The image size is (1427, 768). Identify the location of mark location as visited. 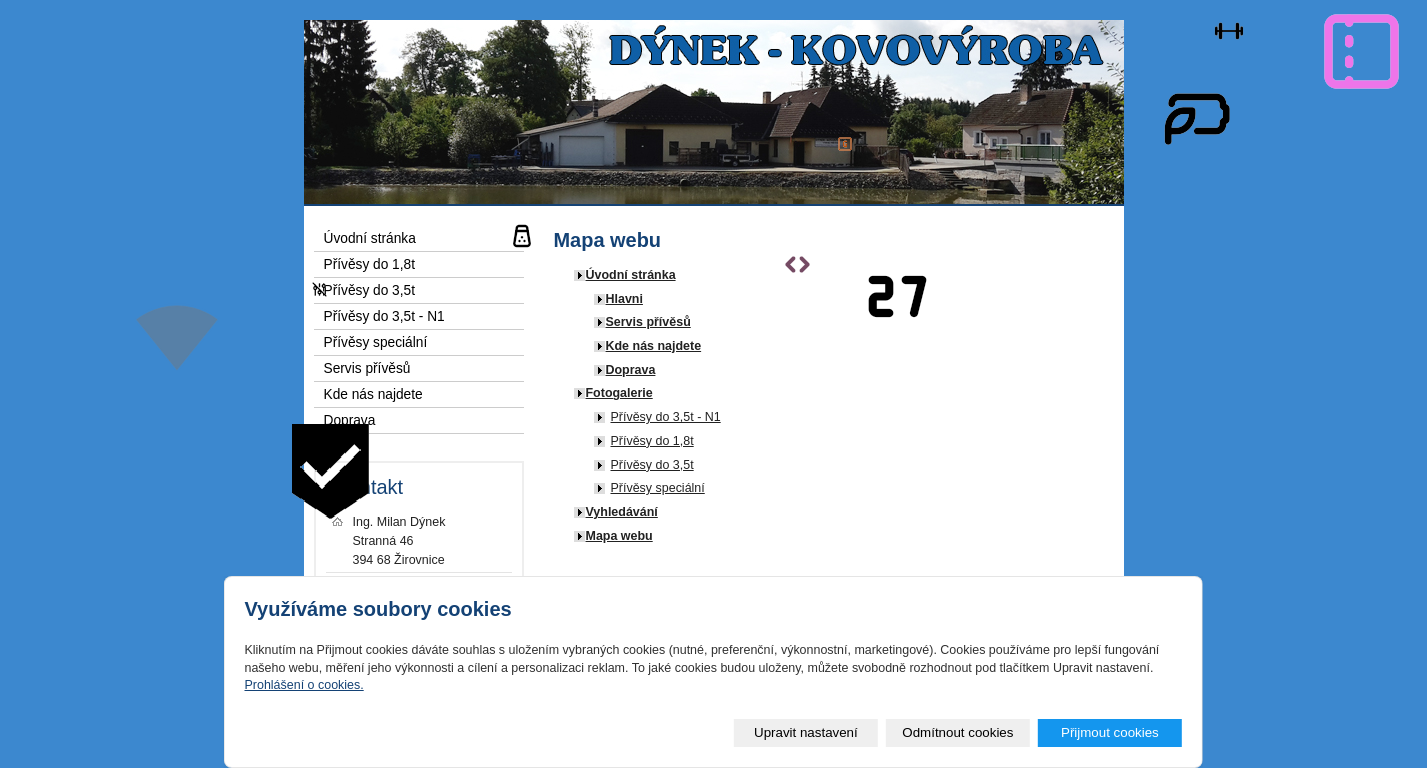
(330, 471).